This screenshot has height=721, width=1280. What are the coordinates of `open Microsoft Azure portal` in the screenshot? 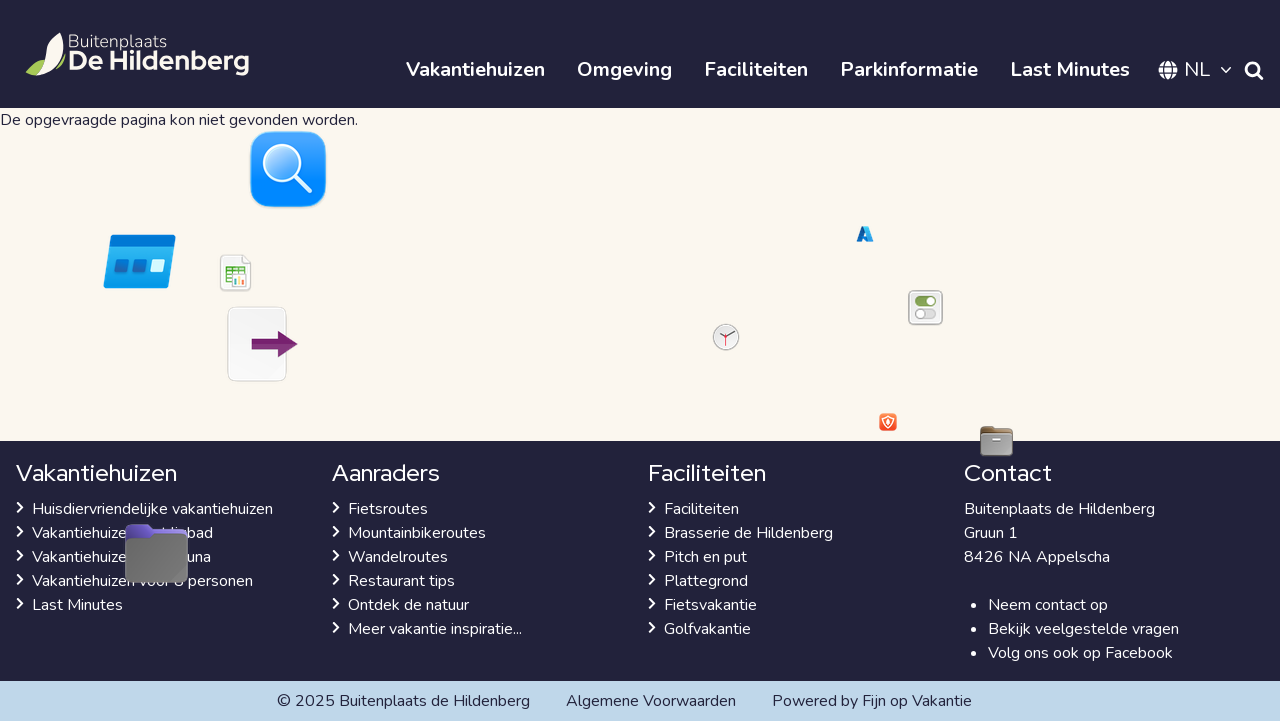 It's located at (865, 234).